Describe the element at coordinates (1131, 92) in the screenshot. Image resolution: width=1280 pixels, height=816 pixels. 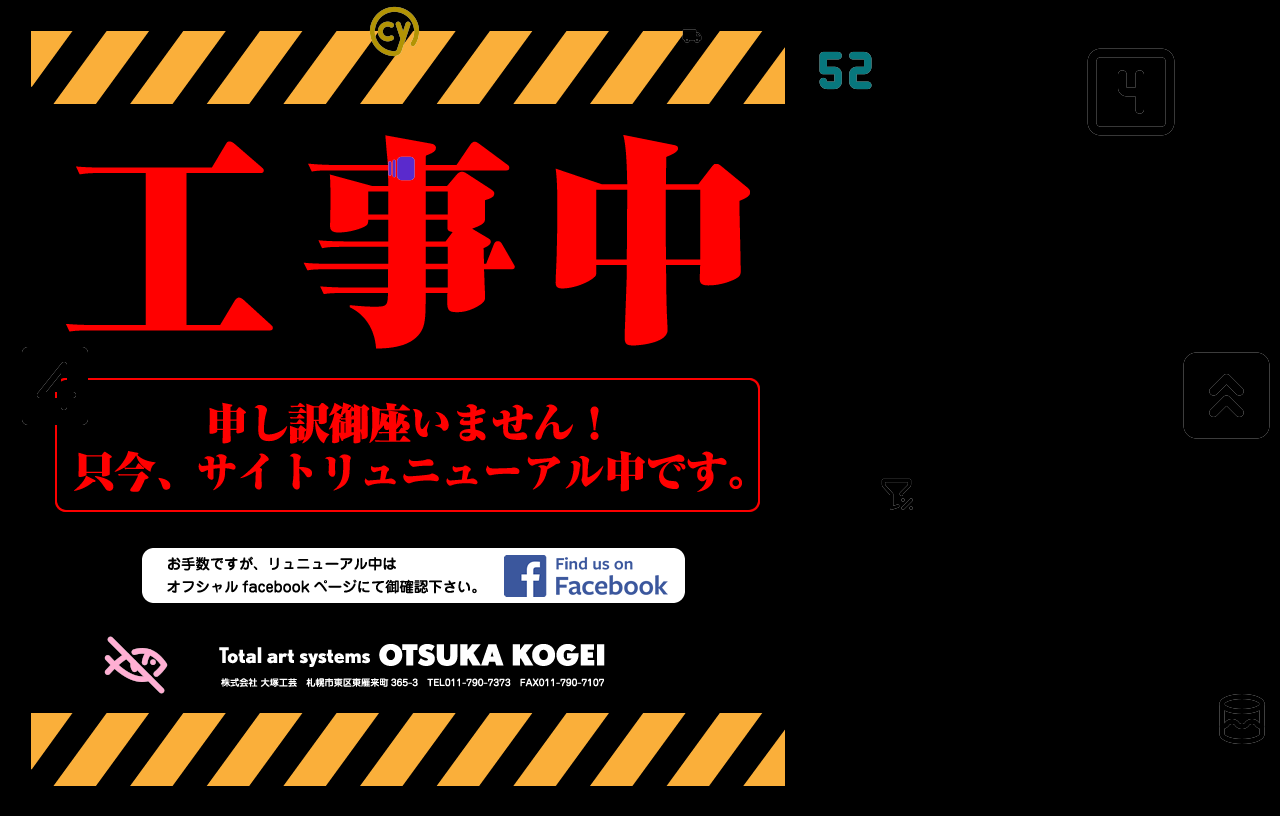
I see `select option 4 from a numbered list` at that location.